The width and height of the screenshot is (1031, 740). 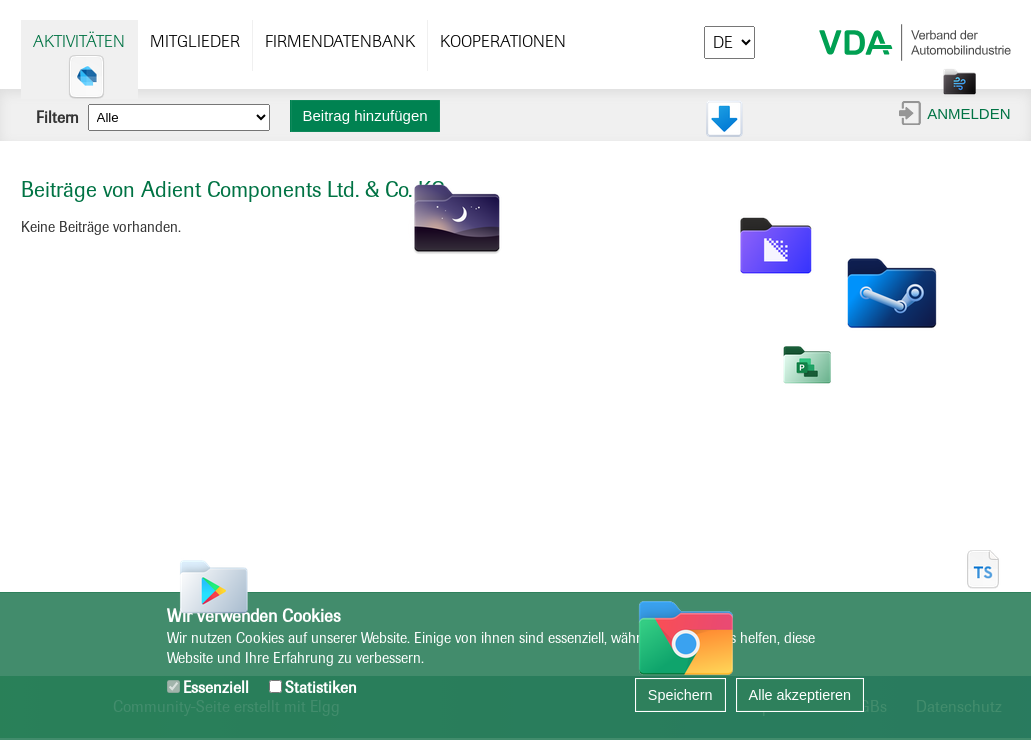 What do you see at coordinates (891, 295) in the screenshot?
I see `open your Steam games folder` at bounding box center [891, 295].